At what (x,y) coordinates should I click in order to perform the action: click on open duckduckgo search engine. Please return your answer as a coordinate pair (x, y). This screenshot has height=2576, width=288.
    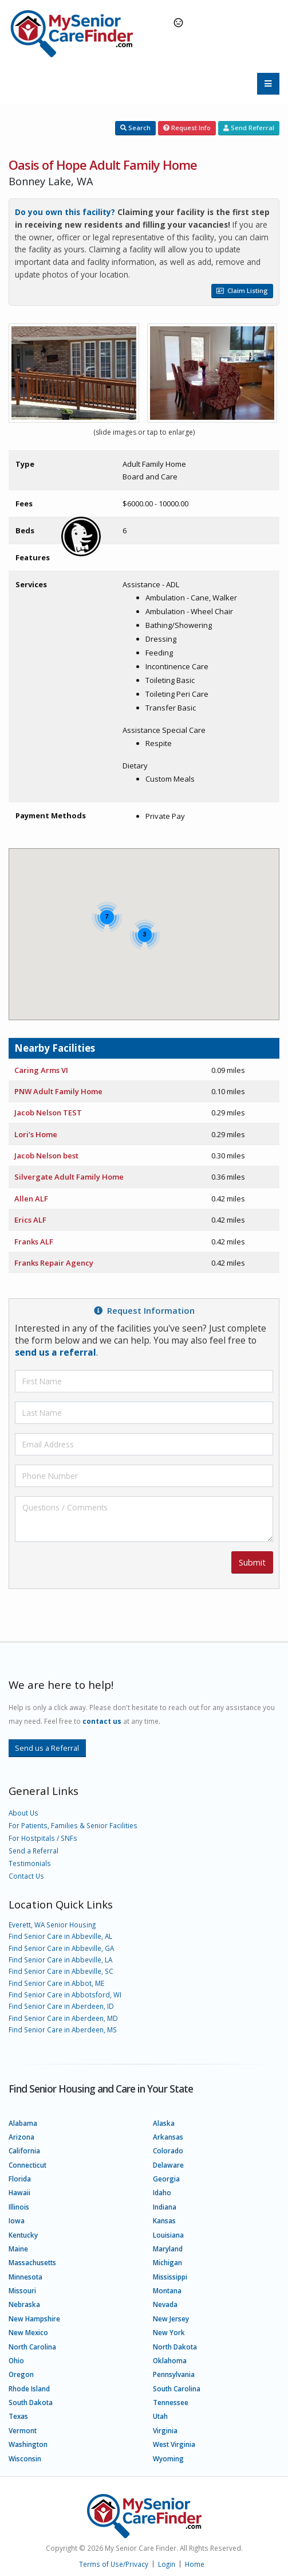
    Looking at the image, I should click on (81, 536).